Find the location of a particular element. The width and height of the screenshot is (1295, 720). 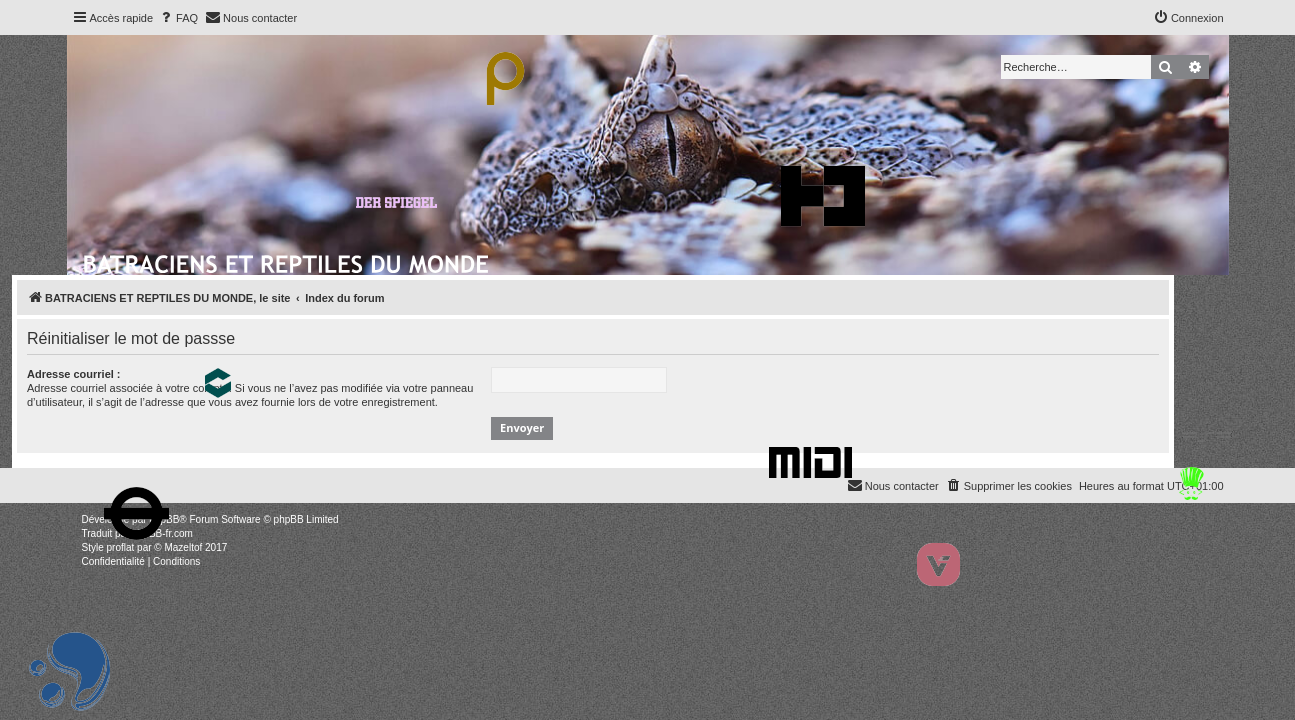

open the picsart app is located at coordinates (505, 78).